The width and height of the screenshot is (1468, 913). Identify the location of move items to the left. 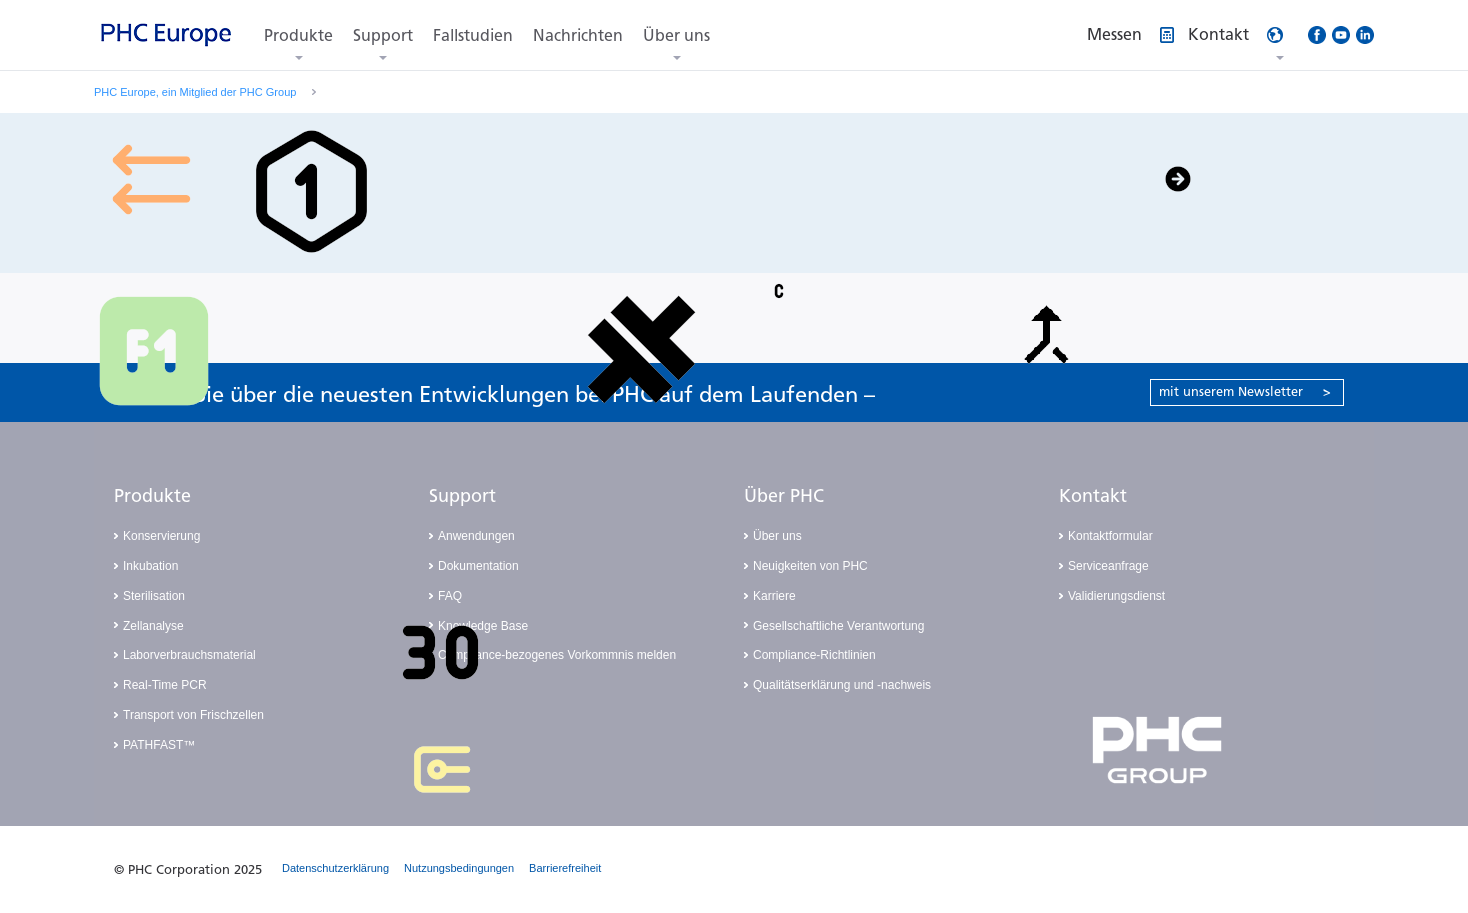
(151, 179).